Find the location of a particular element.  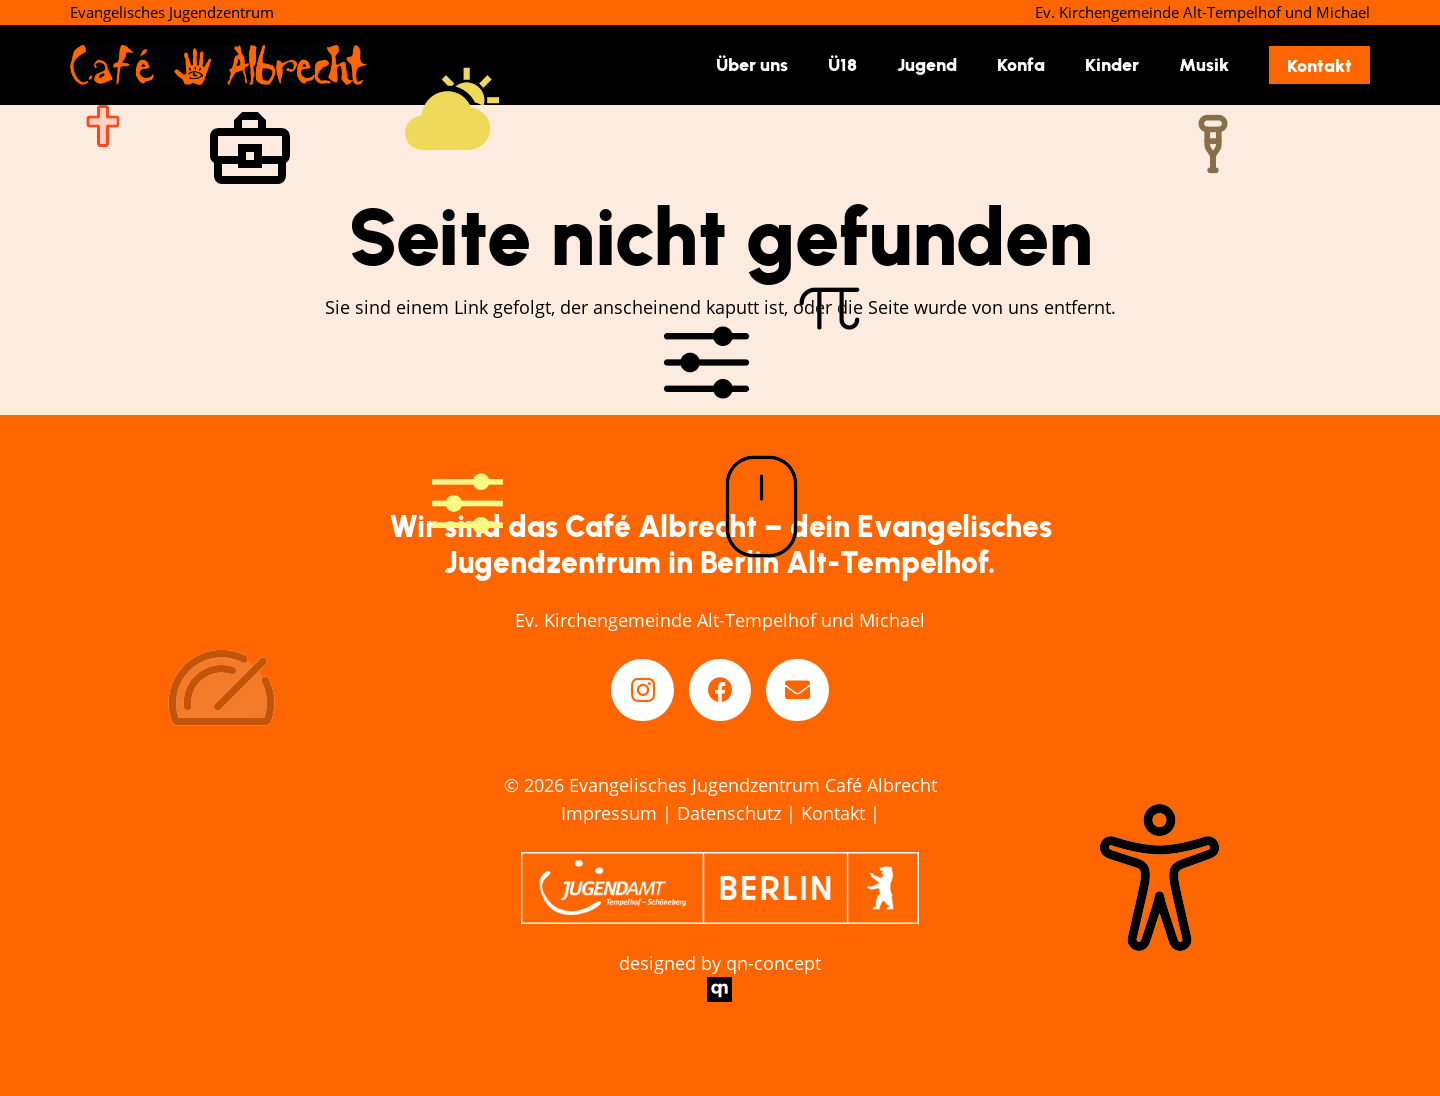

indicates partly cloudy weather conditions is located at coordinates (452, 109).